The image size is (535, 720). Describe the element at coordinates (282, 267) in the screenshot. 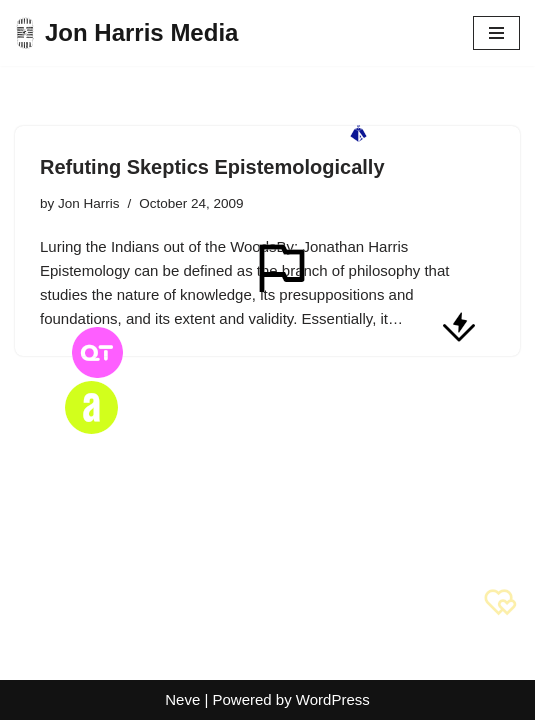

I see `flag an item for review or attention` at that location.